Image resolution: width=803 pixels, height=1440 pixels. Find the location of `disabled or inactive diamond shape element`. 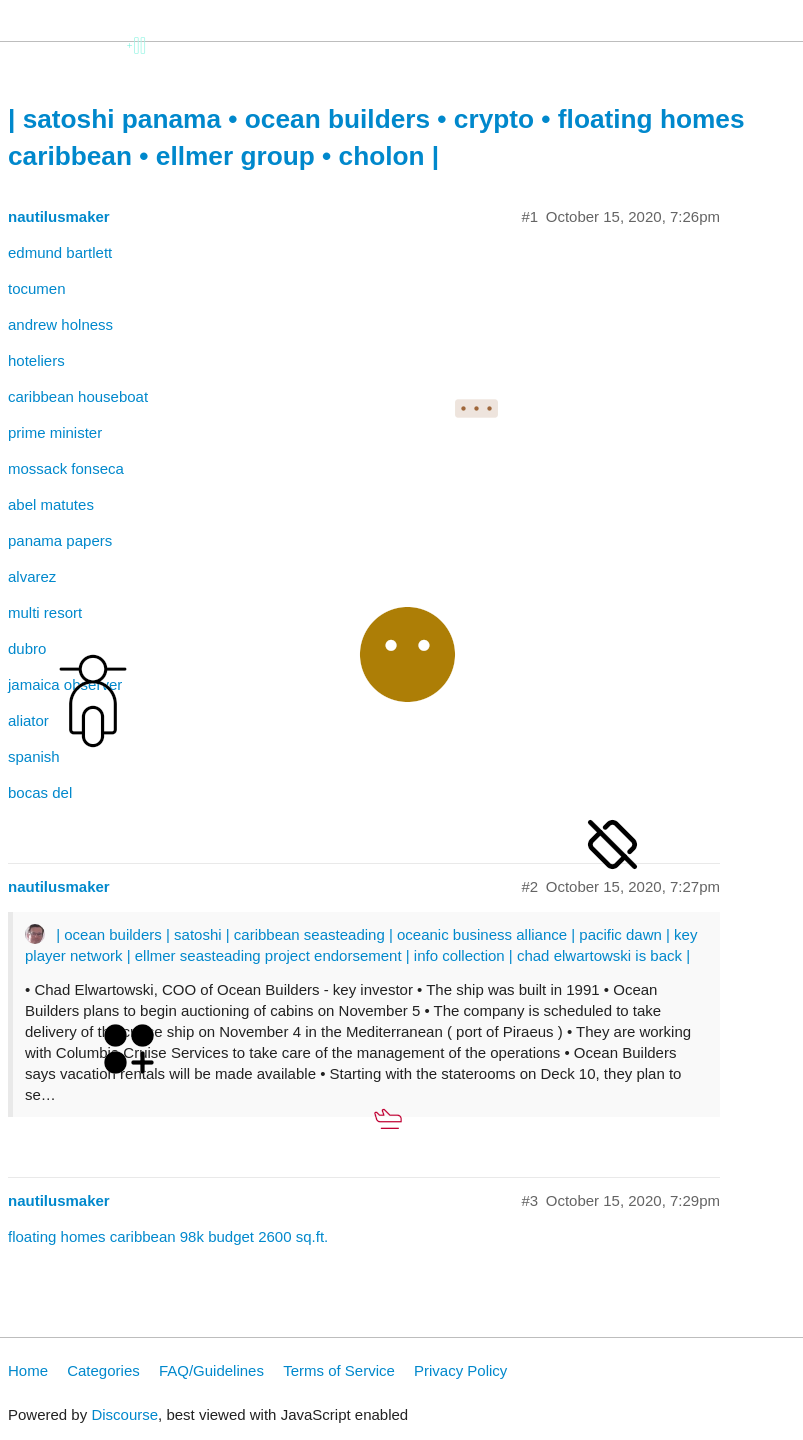

disabled or inactive diamond shape element is located at coordinates (612, 844).